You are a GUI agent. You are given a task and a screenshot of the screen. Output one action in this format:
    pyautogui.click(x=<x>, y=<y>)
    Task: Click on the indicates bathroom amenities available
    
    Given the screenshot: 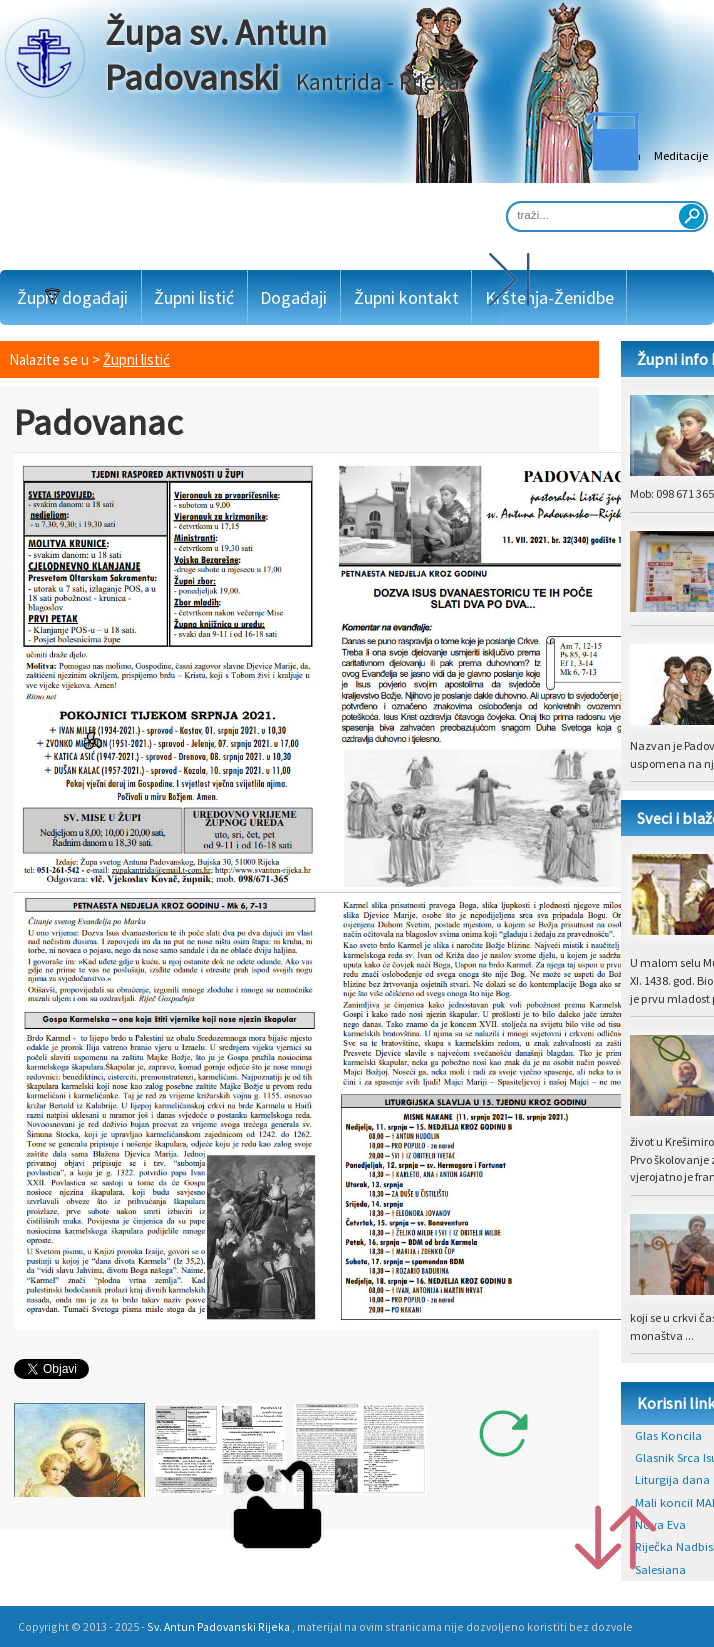 What is the action you would take?
    pyautogui.click(x=277, y=1504)
    